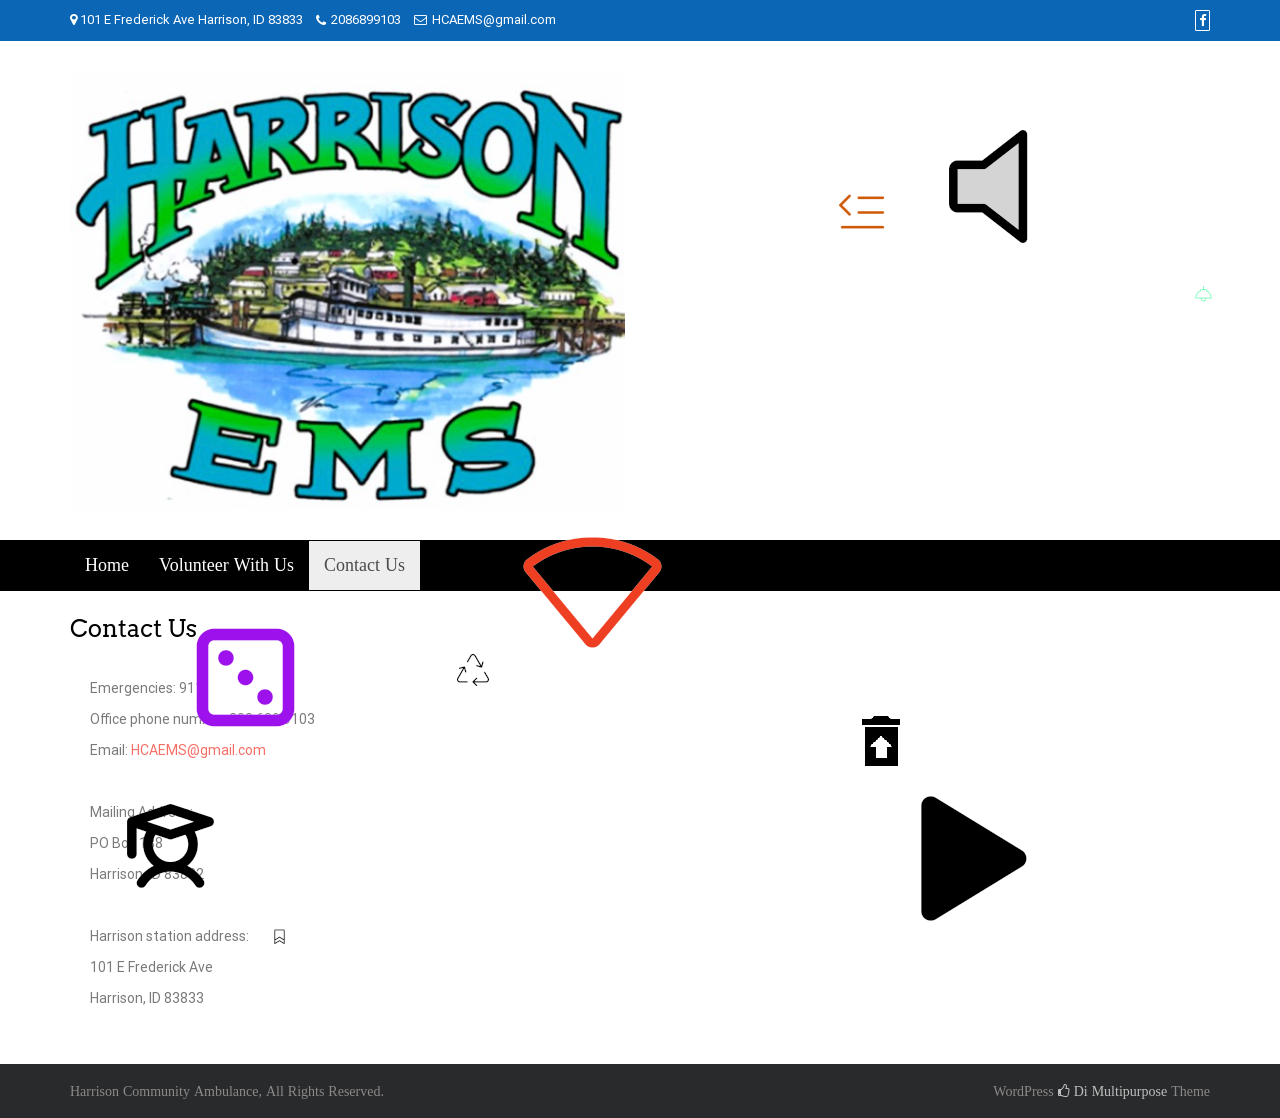 The width and height of the screenshot is (1280, 1118). Describe the element at coordinates (881, 741) in the screenshot. I see `restore a deleted item from trash` at that location.